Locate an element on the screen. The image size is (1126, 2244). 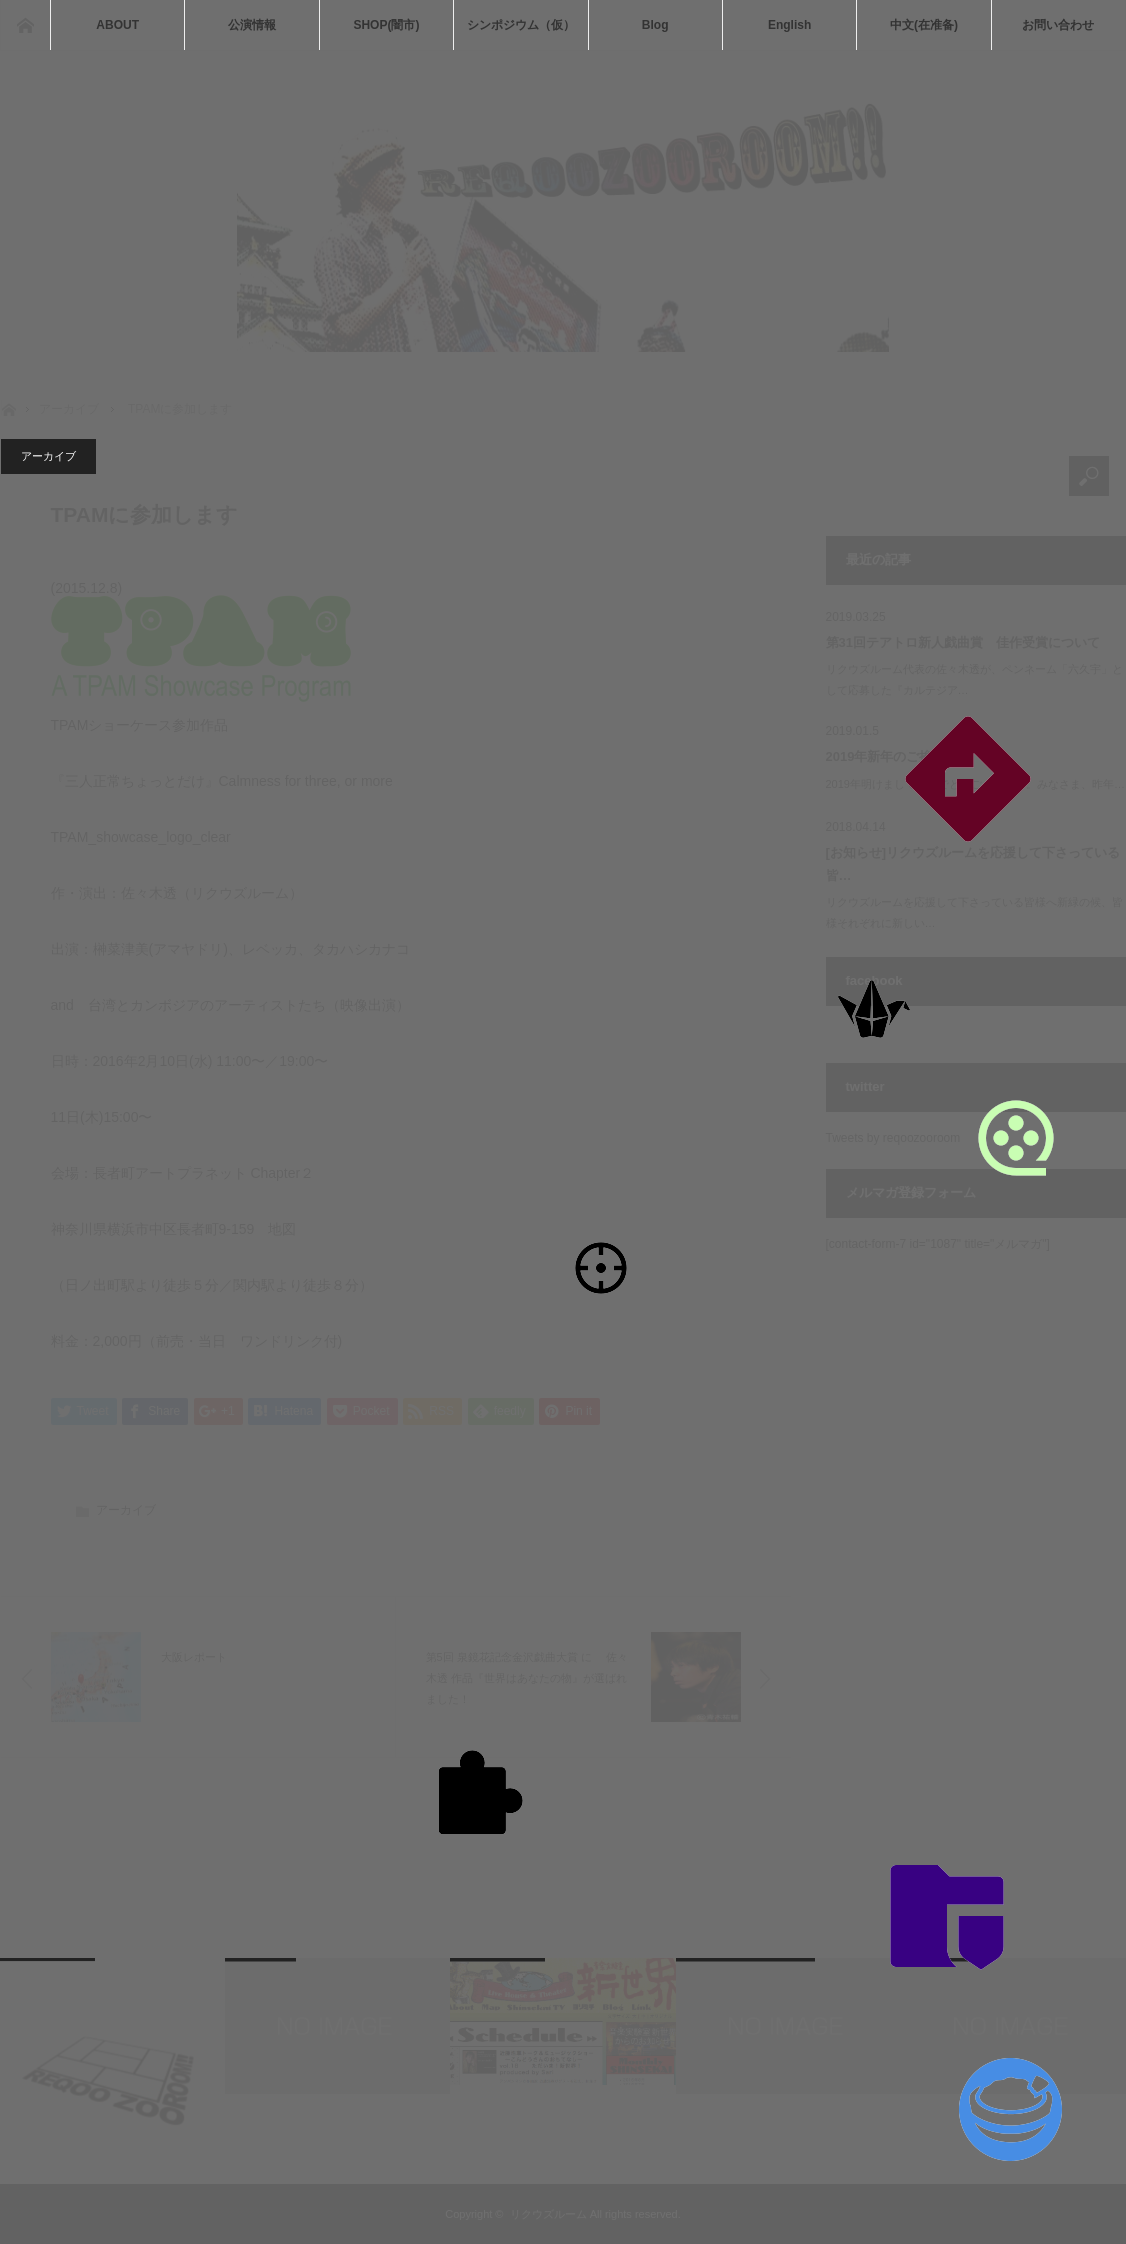
open Apache Guacamole remote desktop gateway is located at coordinates (1010, 2109).